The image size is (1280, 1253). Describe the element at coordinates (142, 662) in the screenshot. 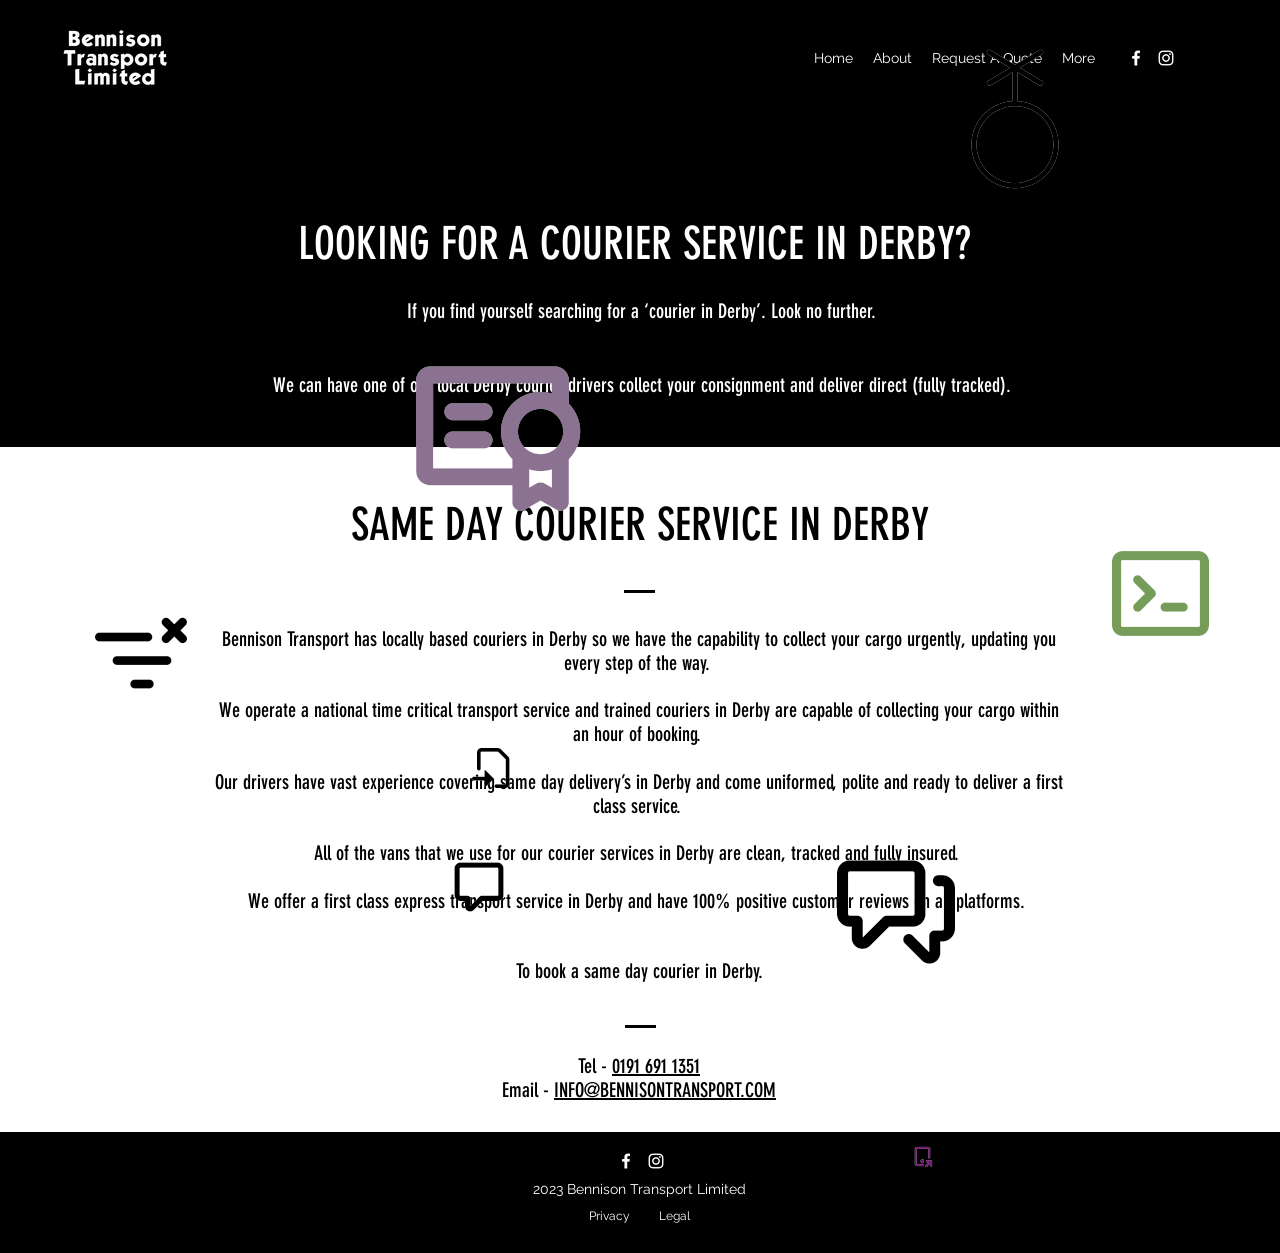

I see `remove or clear active filters` at that location.